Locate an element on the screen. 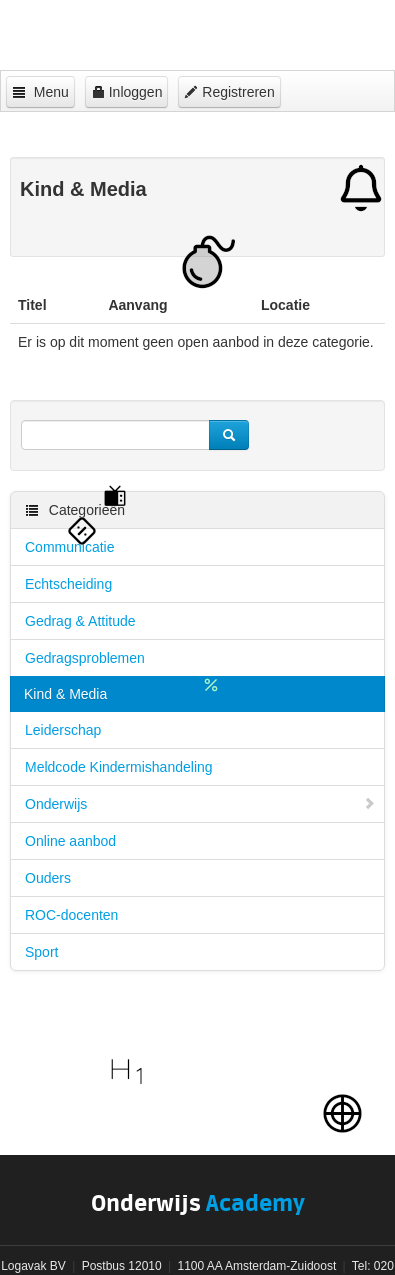 This screenshot has height=1275, width=395. view polar chart or radial data visualization is located at coordinates (342, 1113).